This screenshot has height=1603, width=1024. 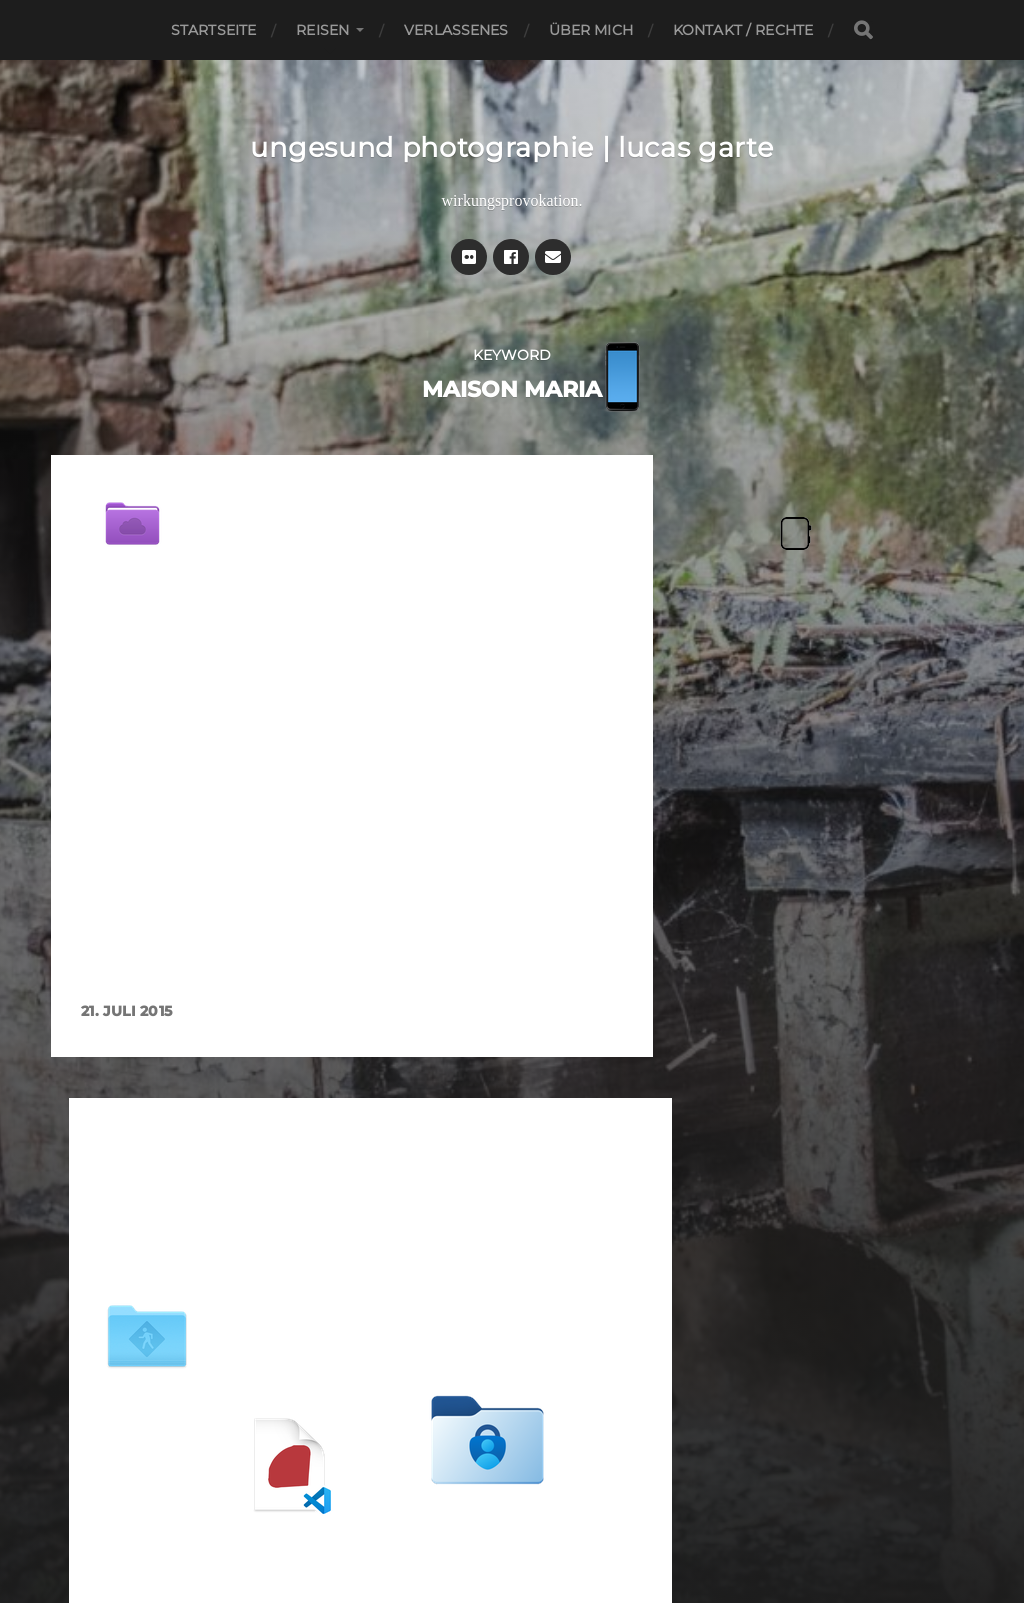 What do you see at coordinates (795, 533) in the screenshot?
I see `view connected Apple Watch in sidebar` at bounding box center [795, 533].